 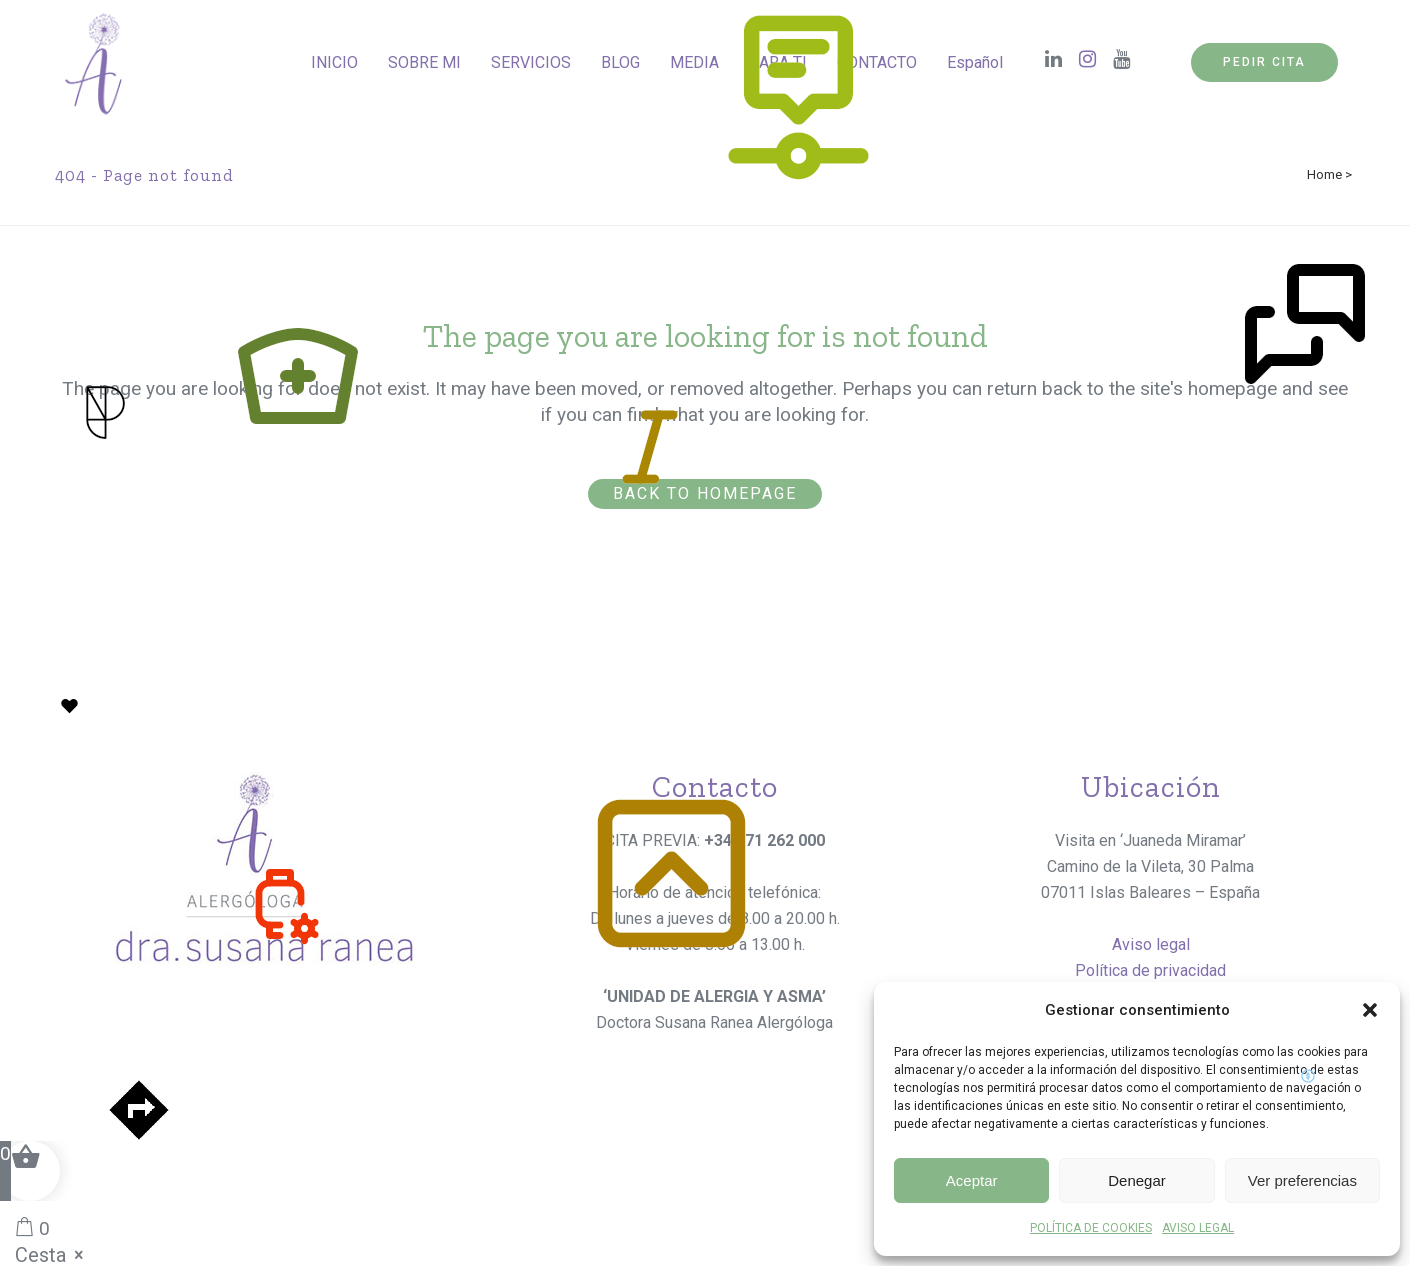 I want to click on add item to favorites, so click(x=69, y=705).